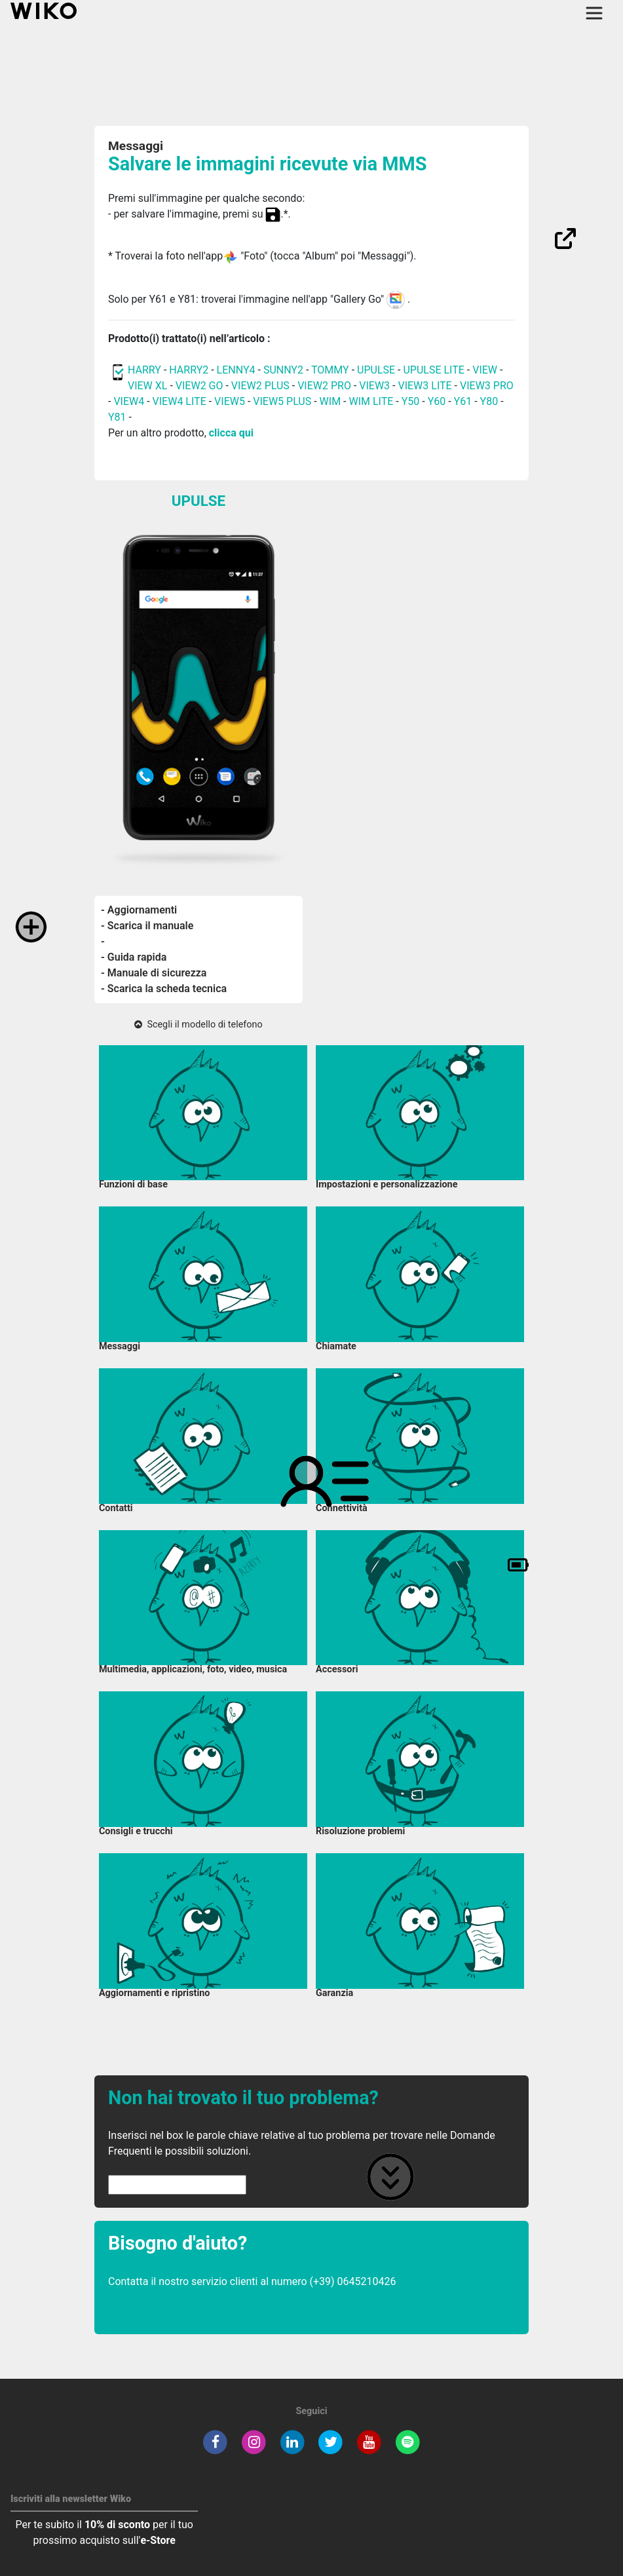 The height and width of the screenshot is (2576, 623). What do you see at coordinates (565, 239) in the screenshot?
I see `open link in a new tab or window` at bounding box center [565, 239].